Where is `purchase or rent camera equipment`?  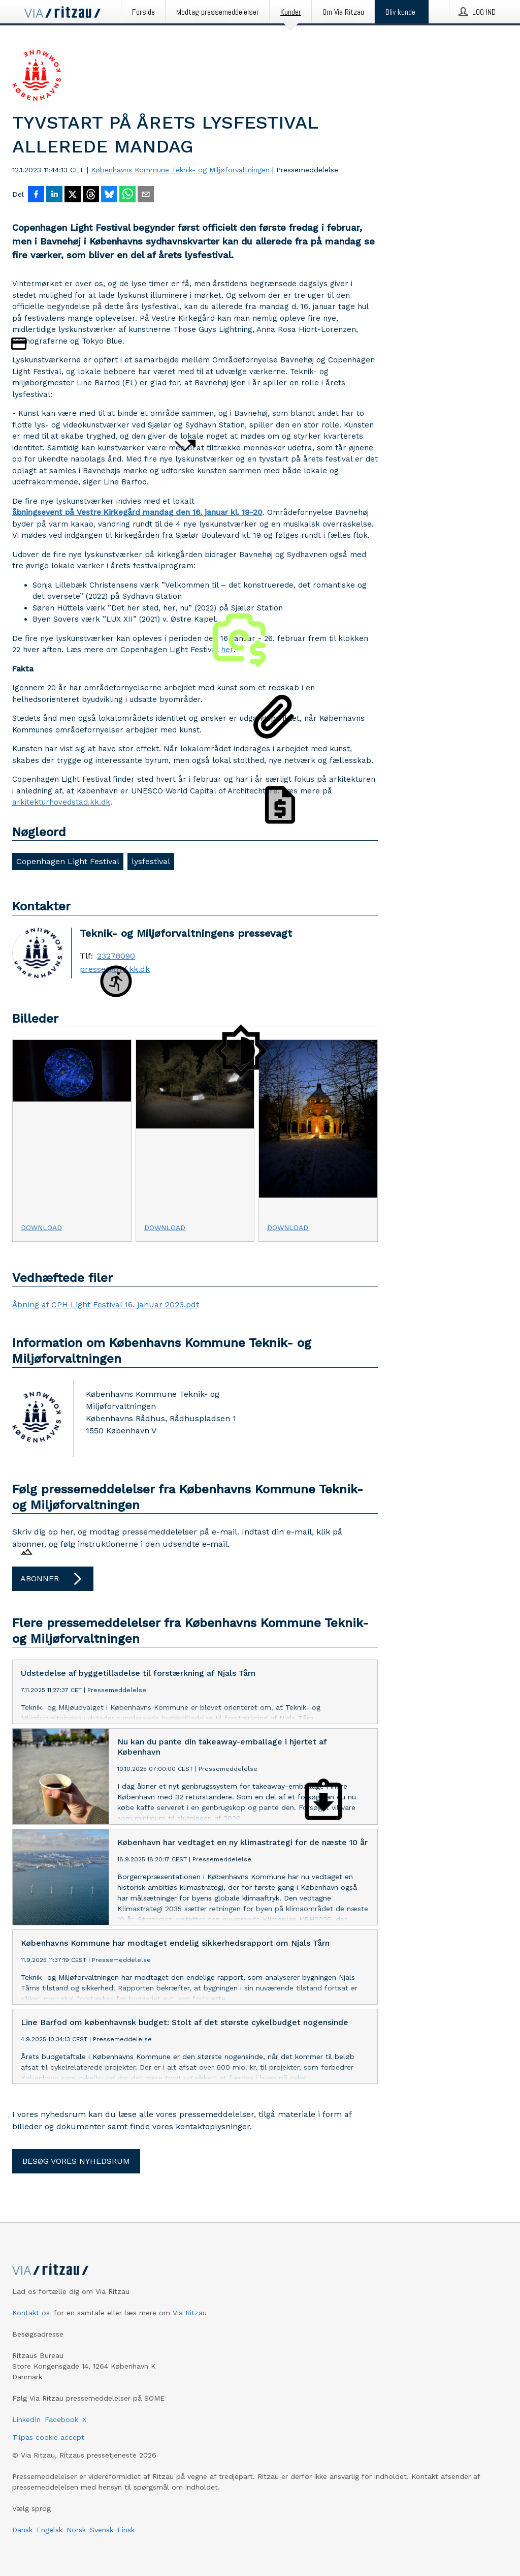
purchase or rent camera equipment is located at coordinates (239, 637).